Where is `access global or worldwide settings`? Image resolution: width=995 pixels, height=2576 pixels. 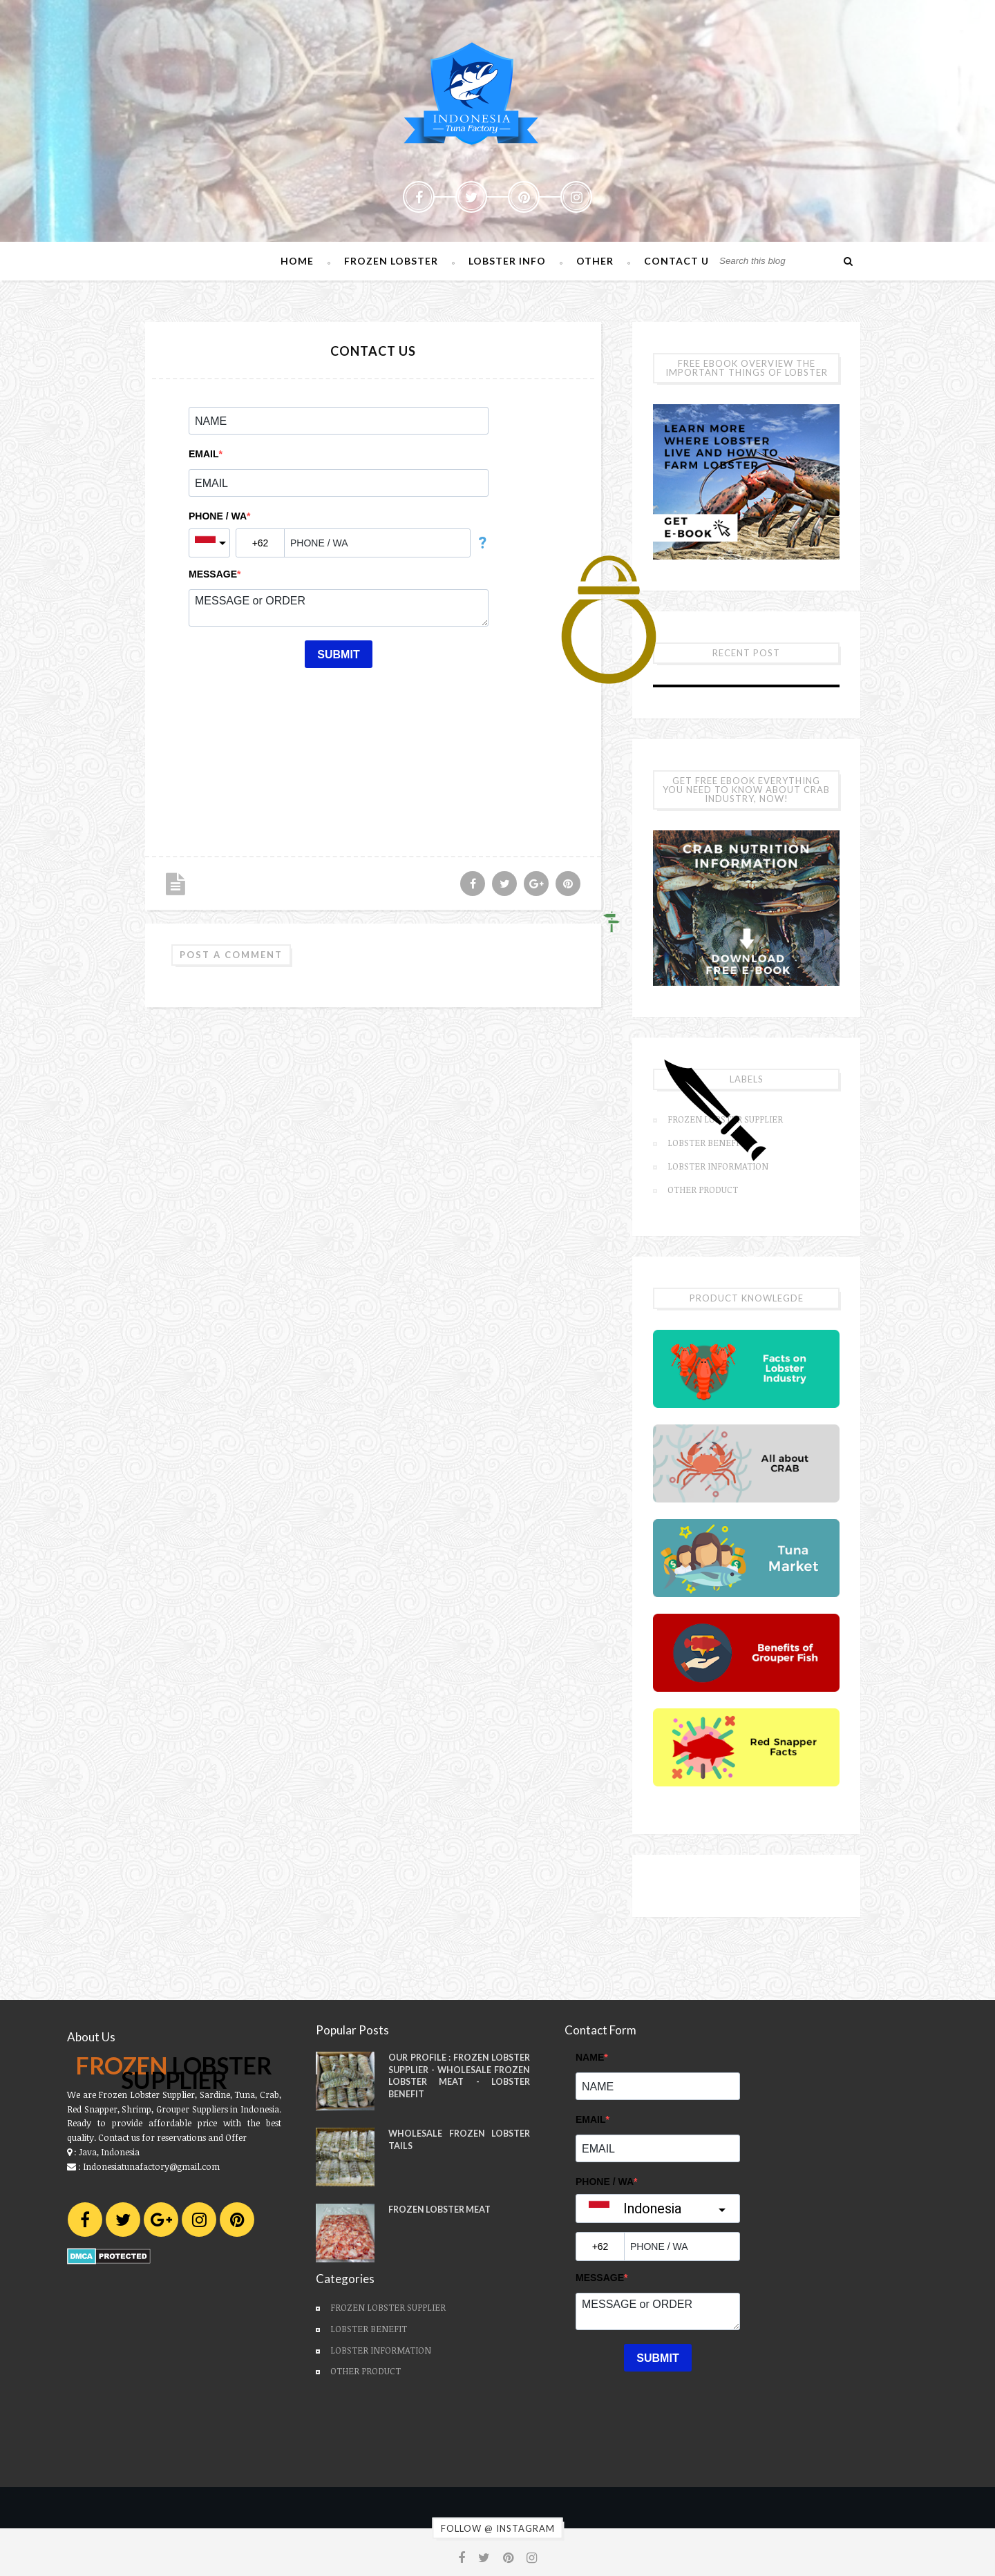 access global or worldwide settings is located at coordinates (609, 620).